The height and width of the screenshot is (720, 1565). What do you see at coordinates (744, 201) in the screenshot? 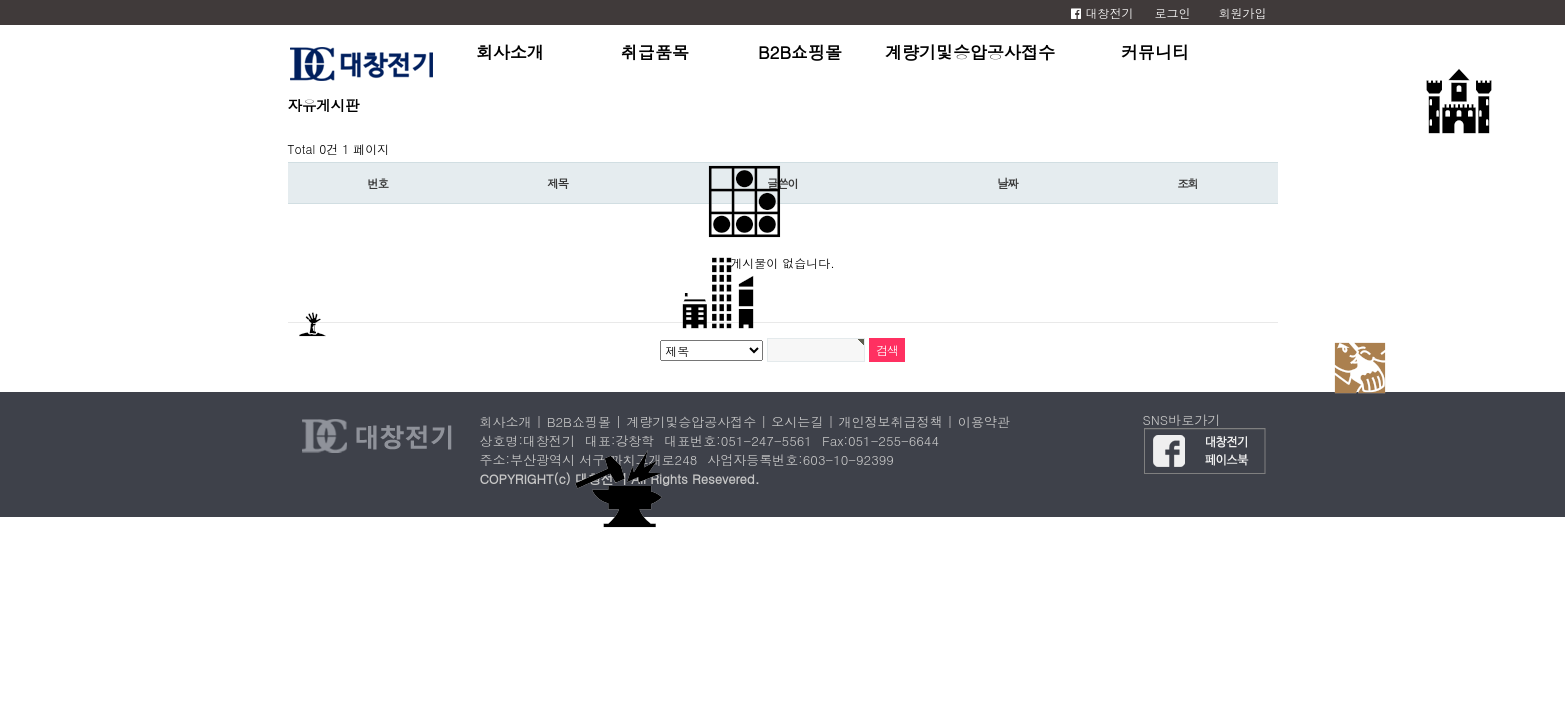
I see `conway's game of life glider pattern` at bounding box center [744, 201].